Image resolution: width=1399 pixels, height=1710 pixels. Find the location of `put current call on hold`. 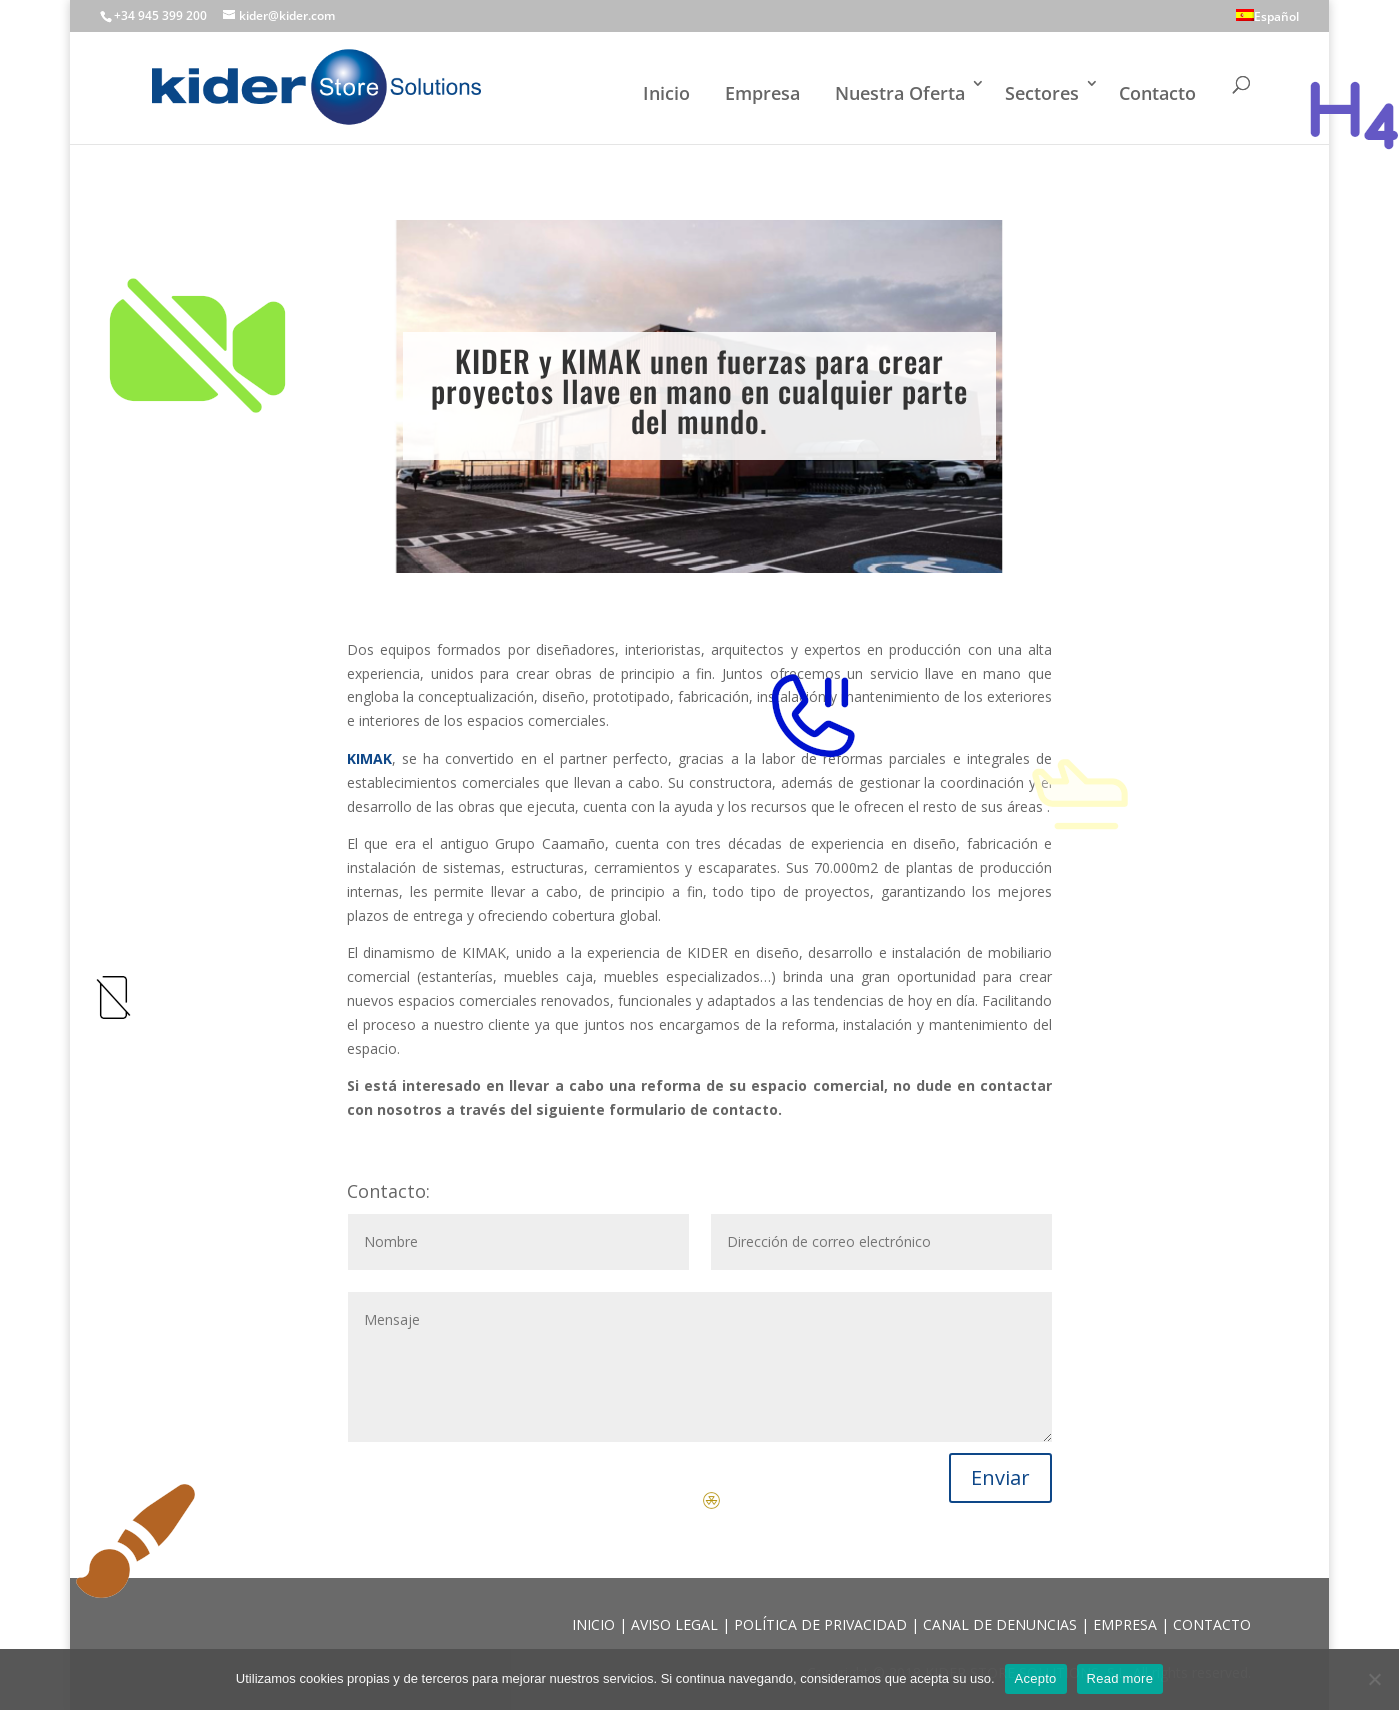

put current call on hold is located at coordinates (815, 714).